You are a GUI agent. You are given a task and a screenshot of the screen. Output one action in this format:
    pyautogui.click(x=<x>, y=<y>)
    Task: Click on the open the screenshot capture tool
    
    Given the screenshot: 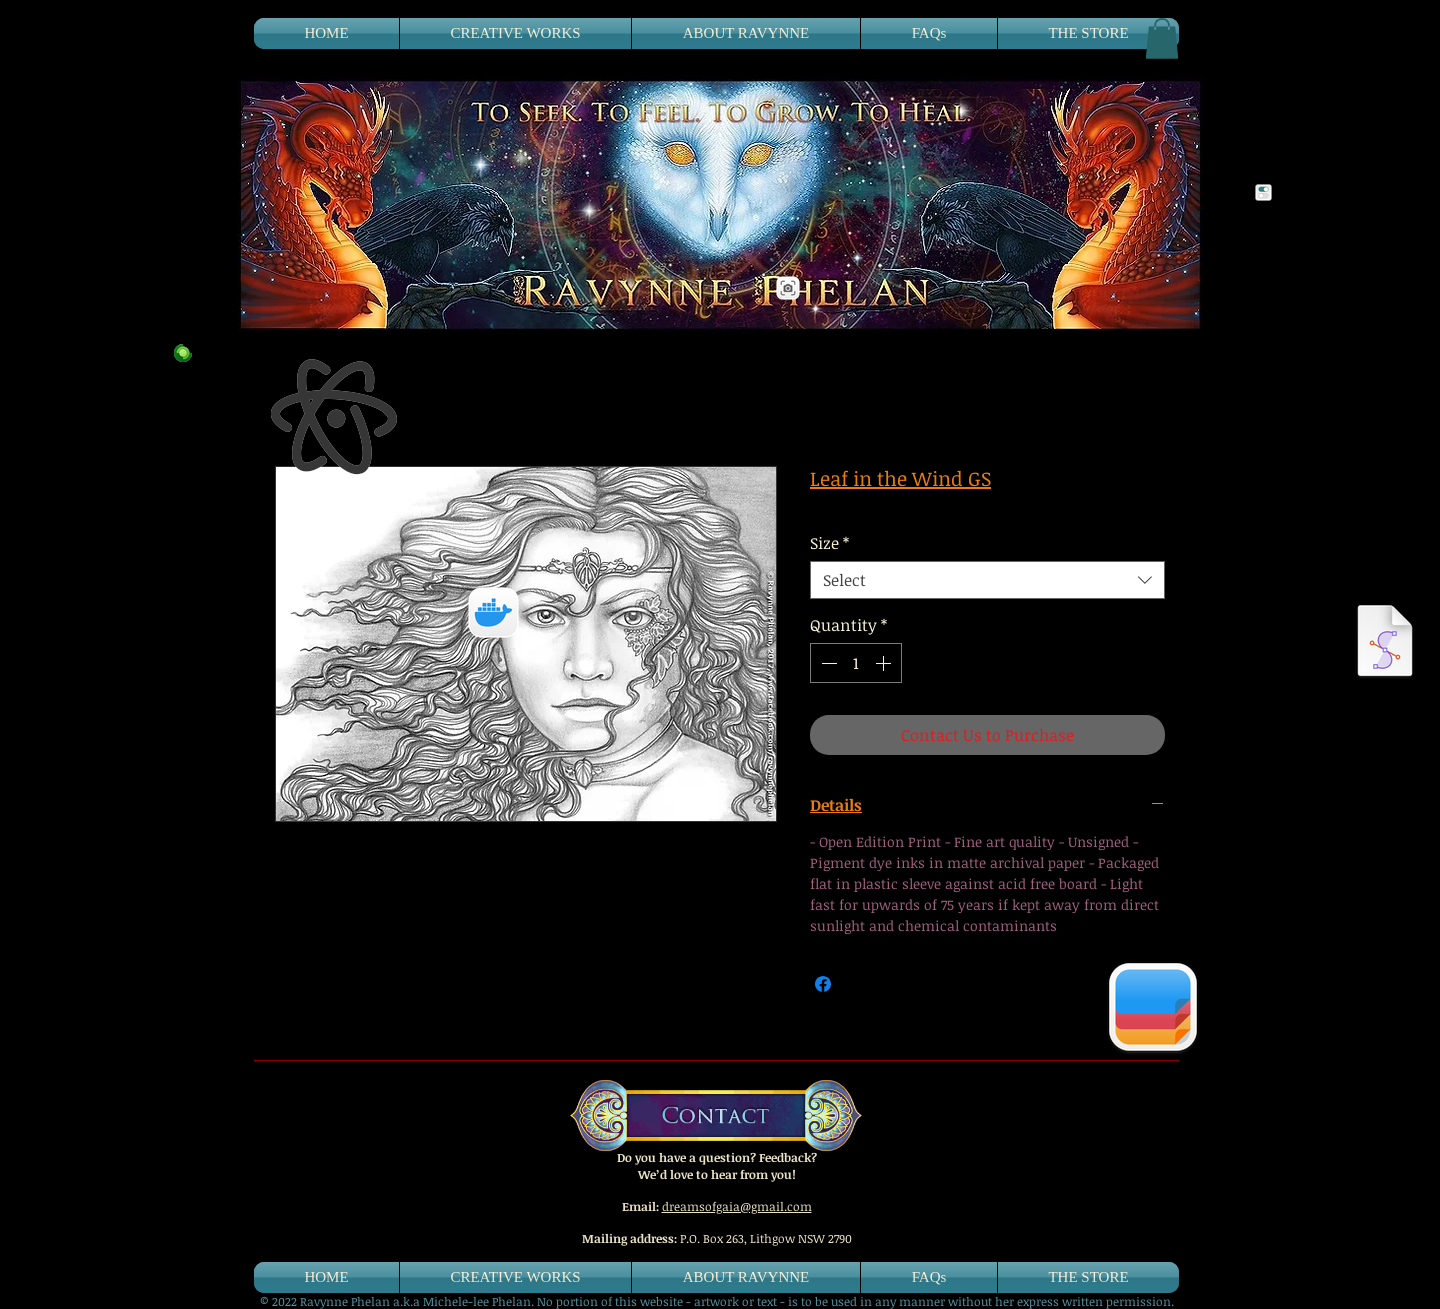 What is the action you would take?
    pyautogui.click(x=788, y=288)
    